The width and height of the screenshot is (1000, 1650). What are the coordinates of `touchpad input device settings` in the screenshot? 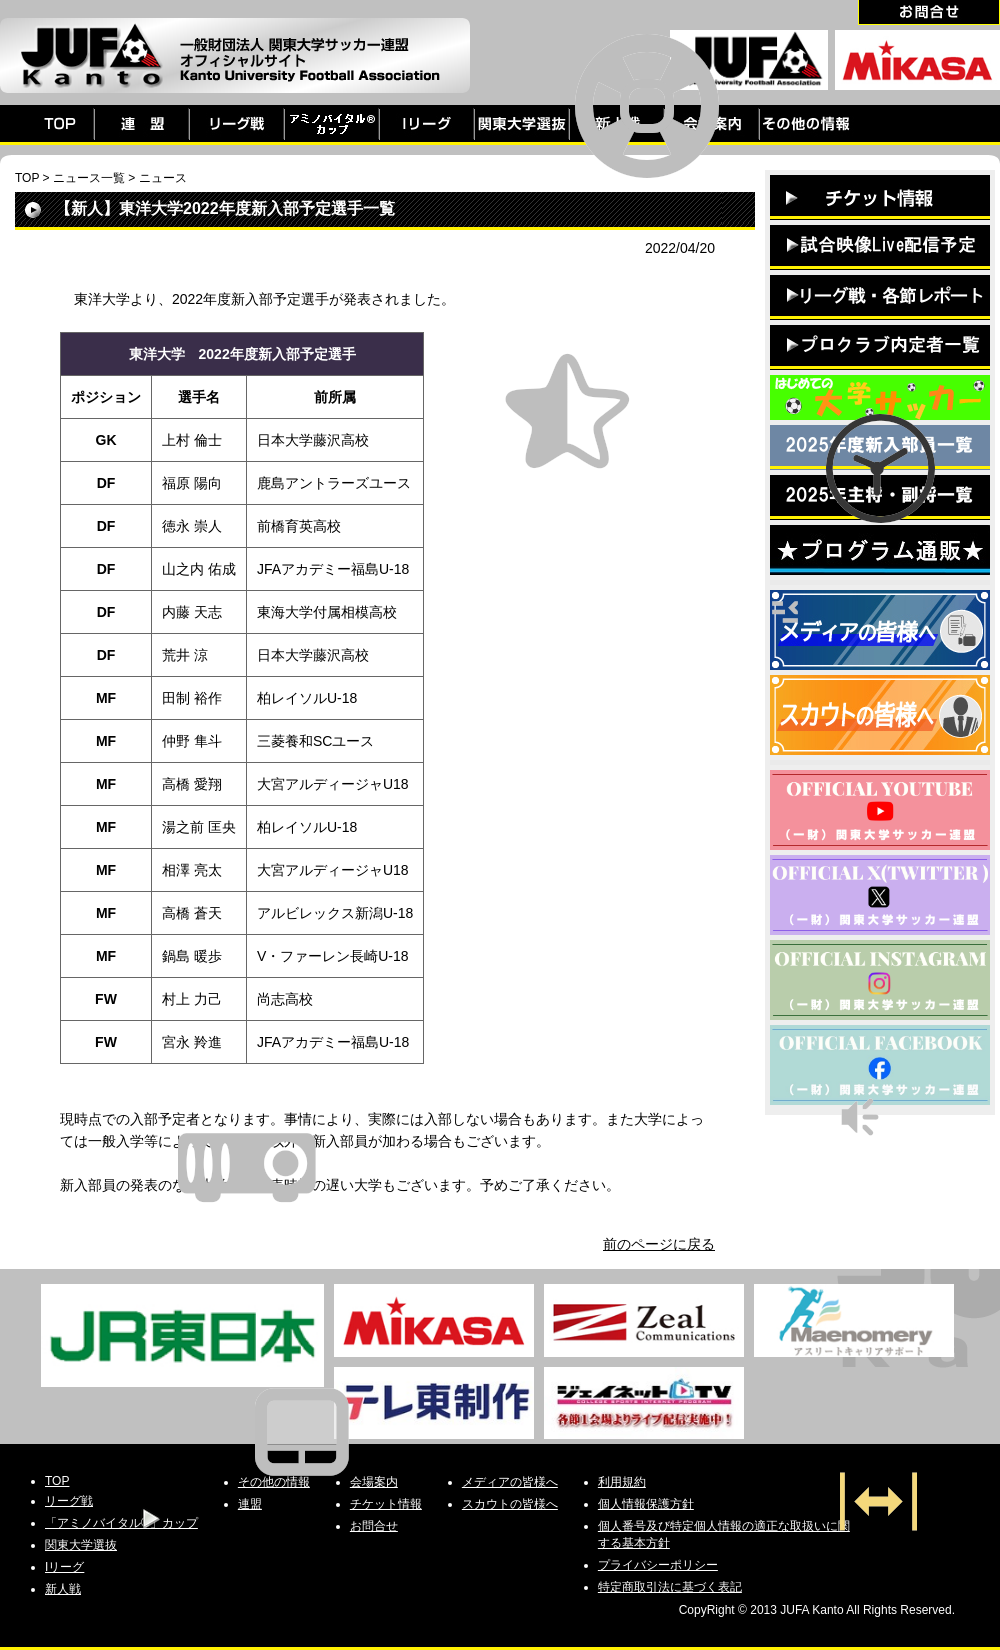 It's located at (305, 1432).